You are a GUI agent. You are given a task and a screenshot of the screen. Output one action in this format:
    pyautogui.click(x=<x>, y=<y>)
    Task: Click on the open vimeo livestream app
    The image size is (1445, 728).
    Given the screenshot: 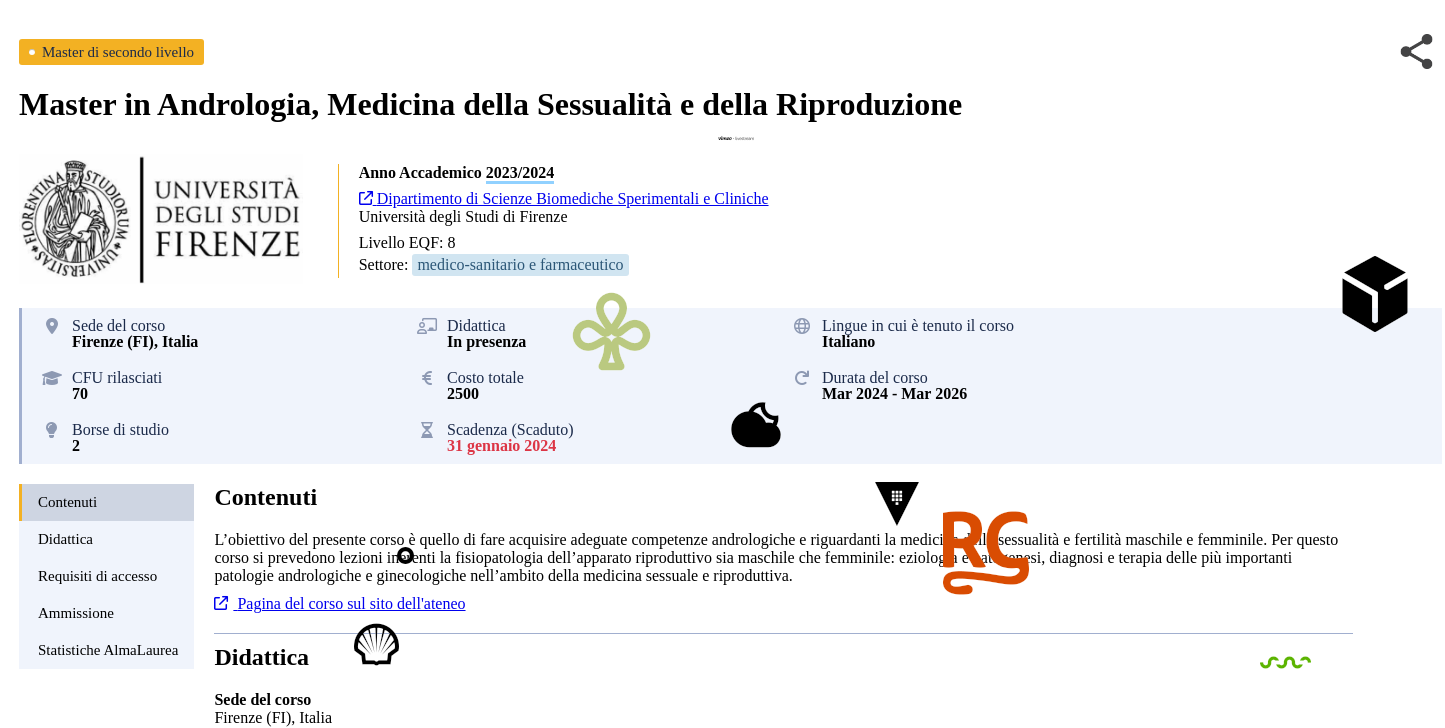 What is the action you would take?
    pyautogui.click(x=736, y=138)
    